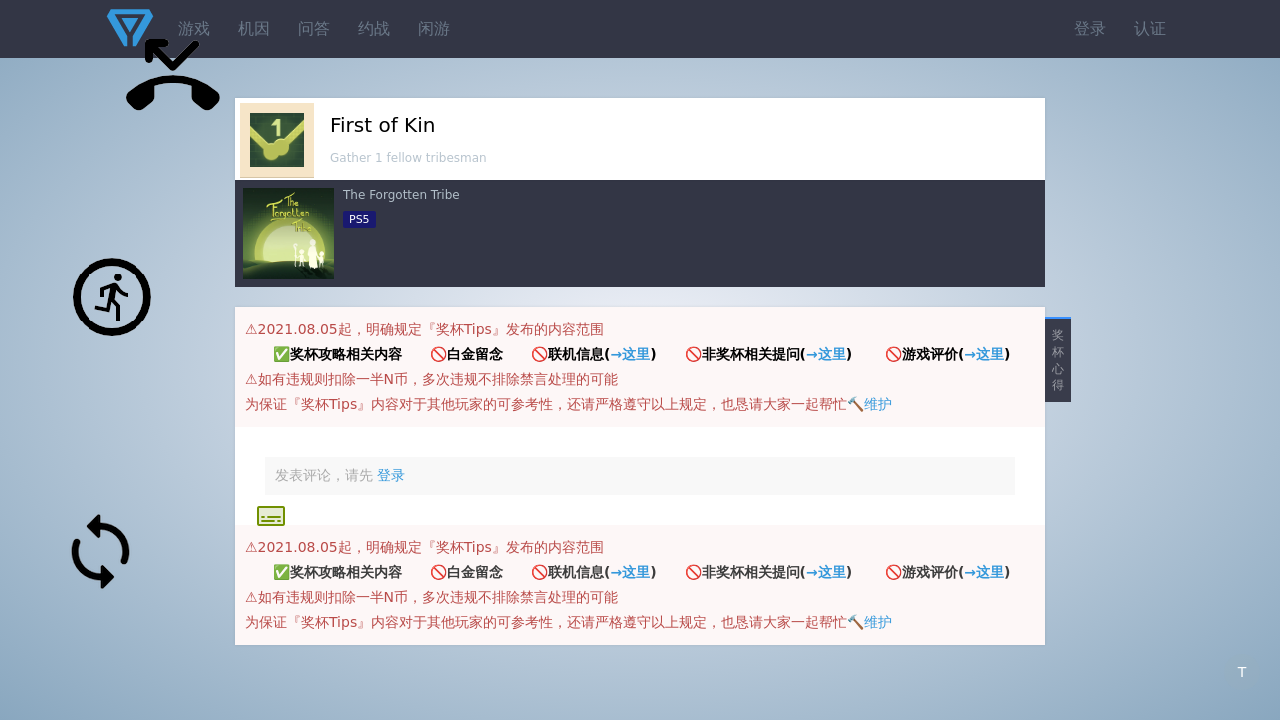 This screenshot has height=720, width=1280. I want to click on indicates a missed phone call, so click(173, 75).